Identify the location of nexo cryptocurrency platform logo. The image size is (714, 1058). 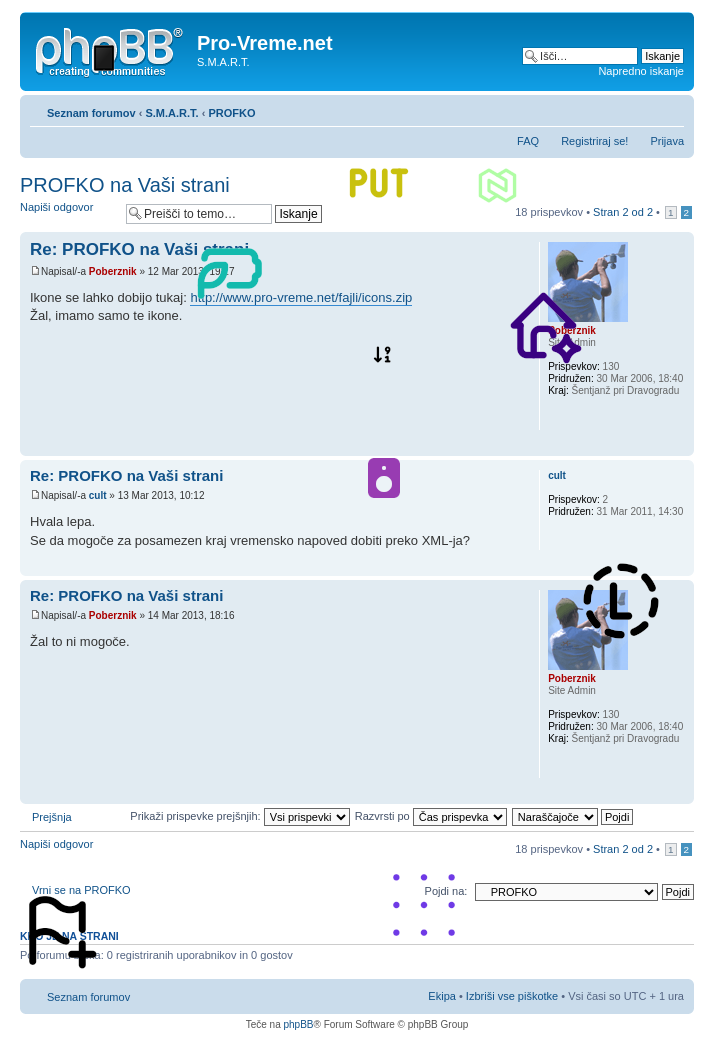
(497, 185).